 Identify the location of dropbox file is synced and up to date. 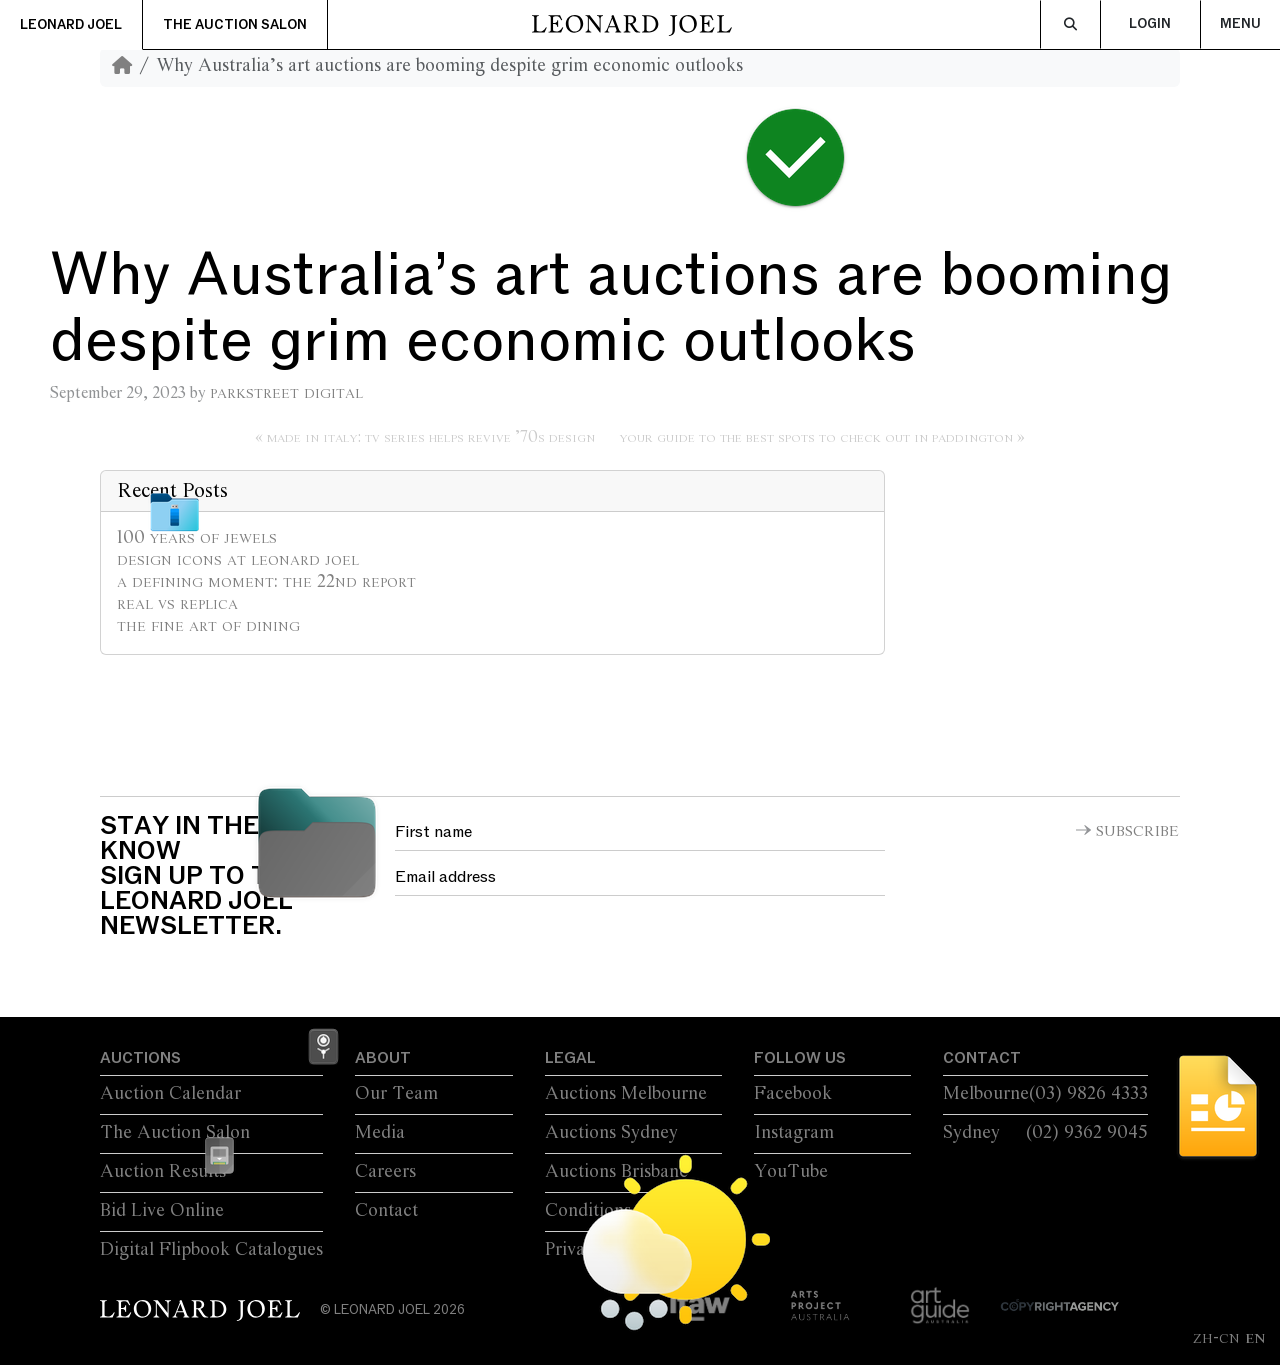
(795, 157).